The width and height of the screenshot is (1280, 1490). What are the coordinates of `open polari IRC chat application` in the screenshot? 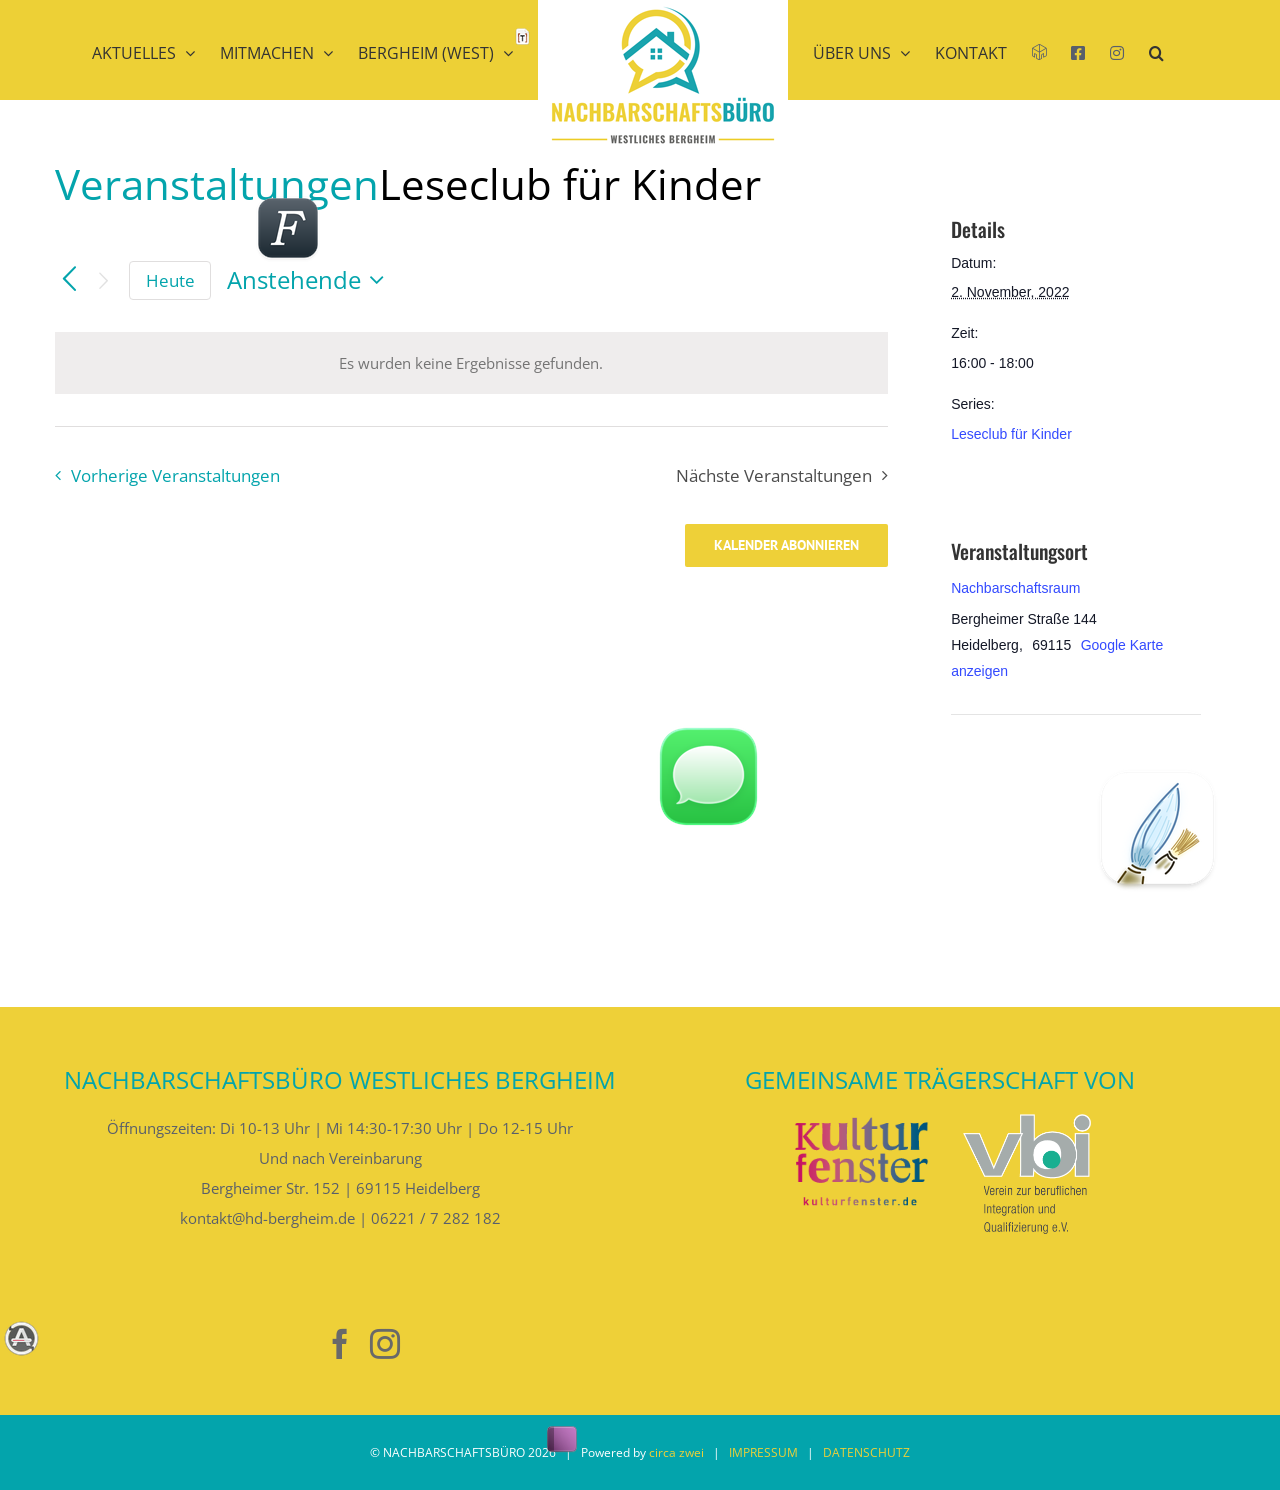 It's located at (708, 776).